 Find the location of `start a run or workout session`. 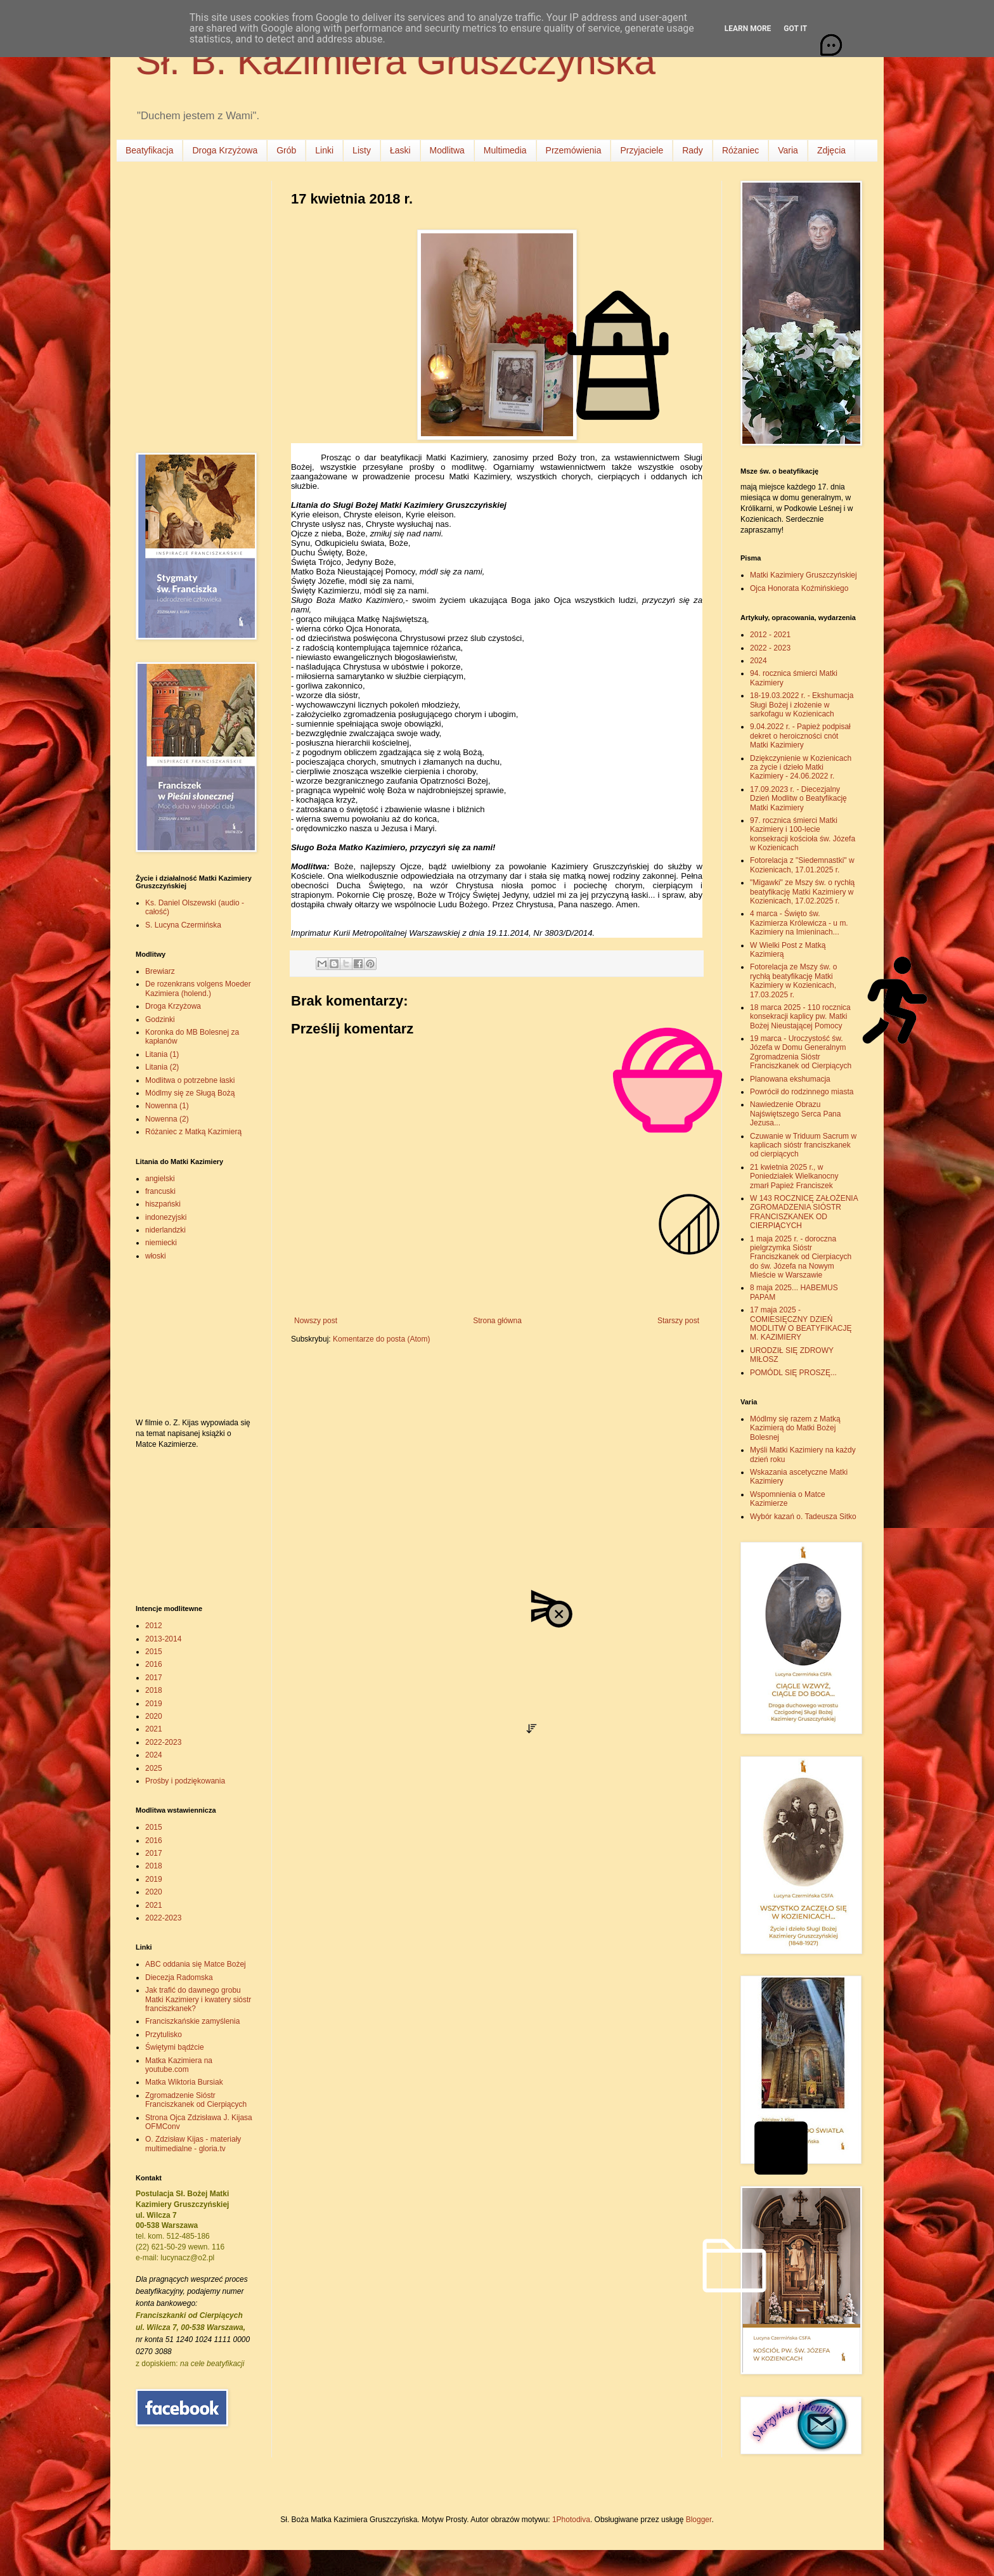

start a run or workout session is located at coordinates (897, 1001).